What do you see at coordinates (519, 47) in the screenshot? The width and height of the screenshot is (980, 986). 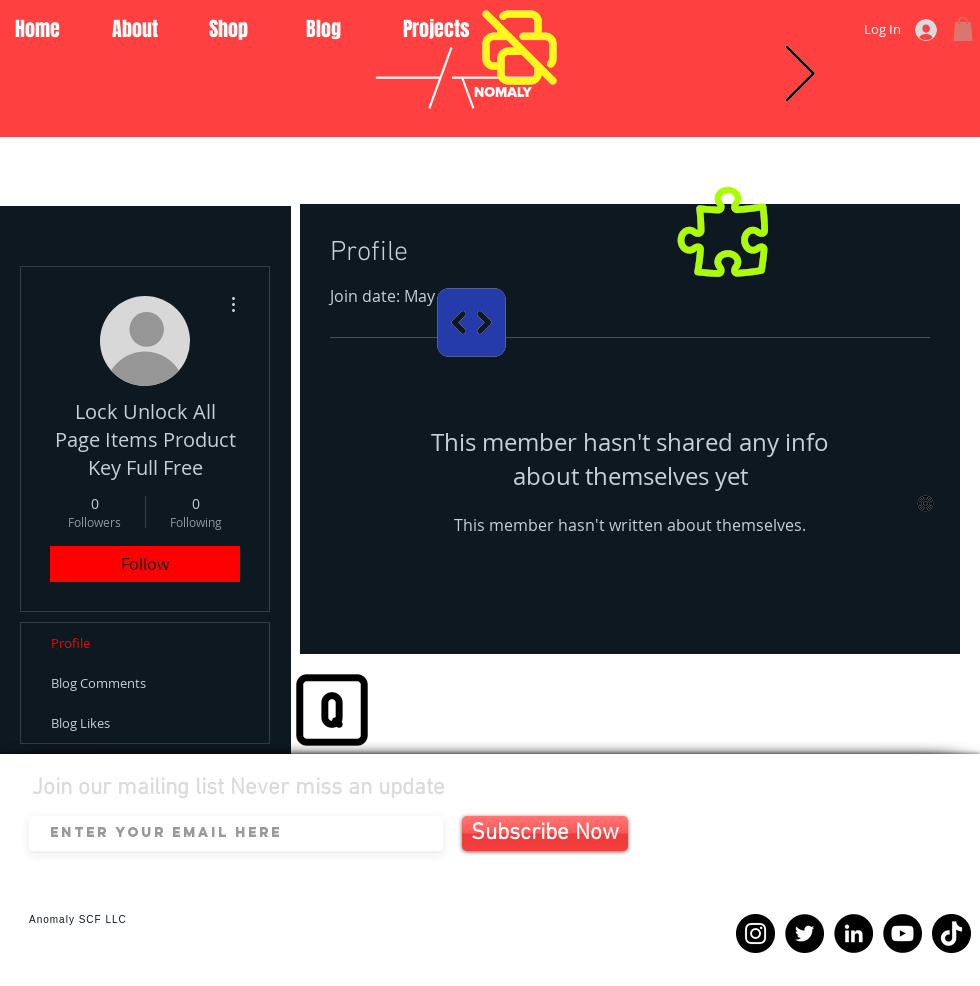 I see `printer unavailable or offline` at bounding box center [519, 47].